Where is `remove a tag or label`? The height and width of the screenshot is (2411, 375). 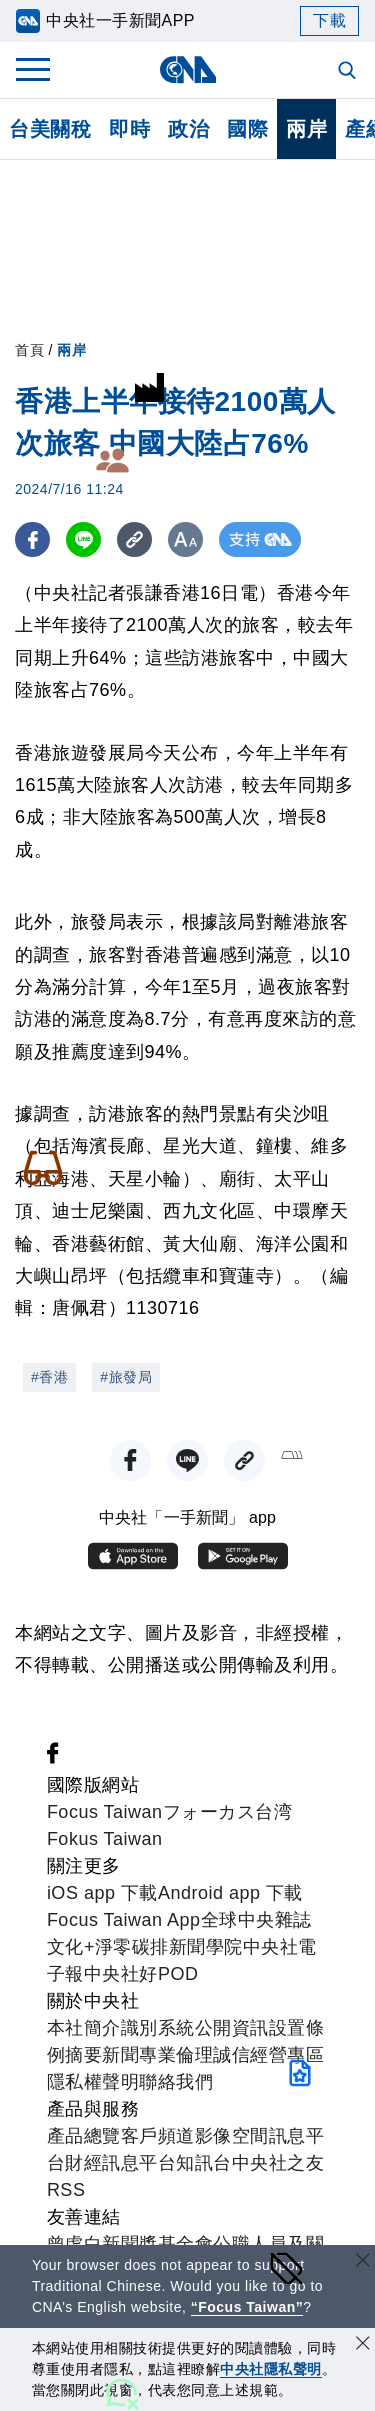
remove a tag or label is located at coordinates (286, 2268).